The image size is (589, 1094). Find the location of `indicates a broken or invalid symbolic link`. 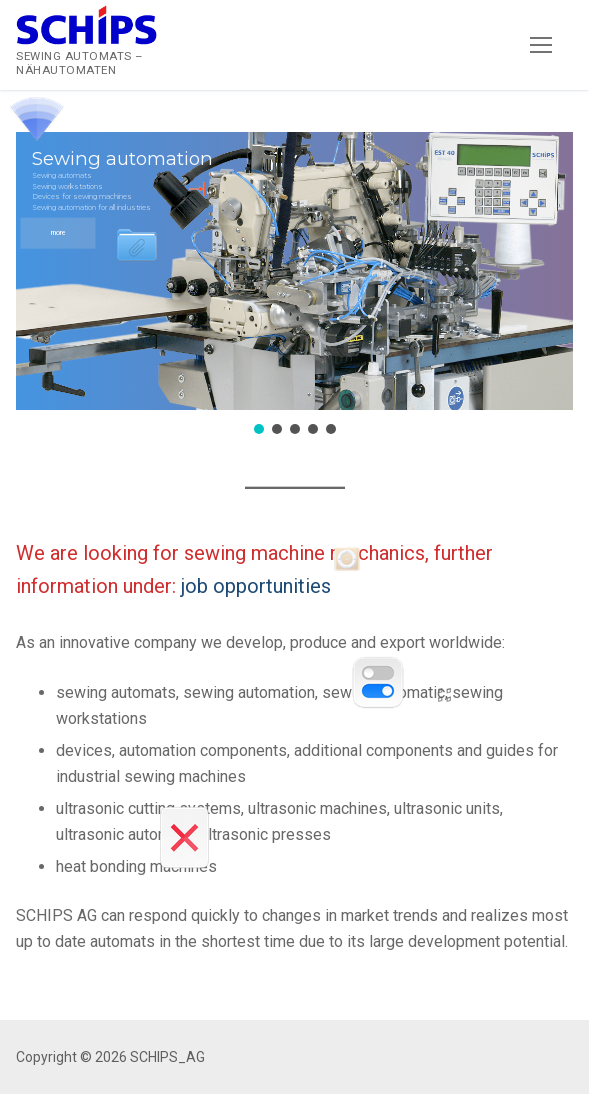

indicates a broken or invalid symbolic link is located at coordinates (184, 837).